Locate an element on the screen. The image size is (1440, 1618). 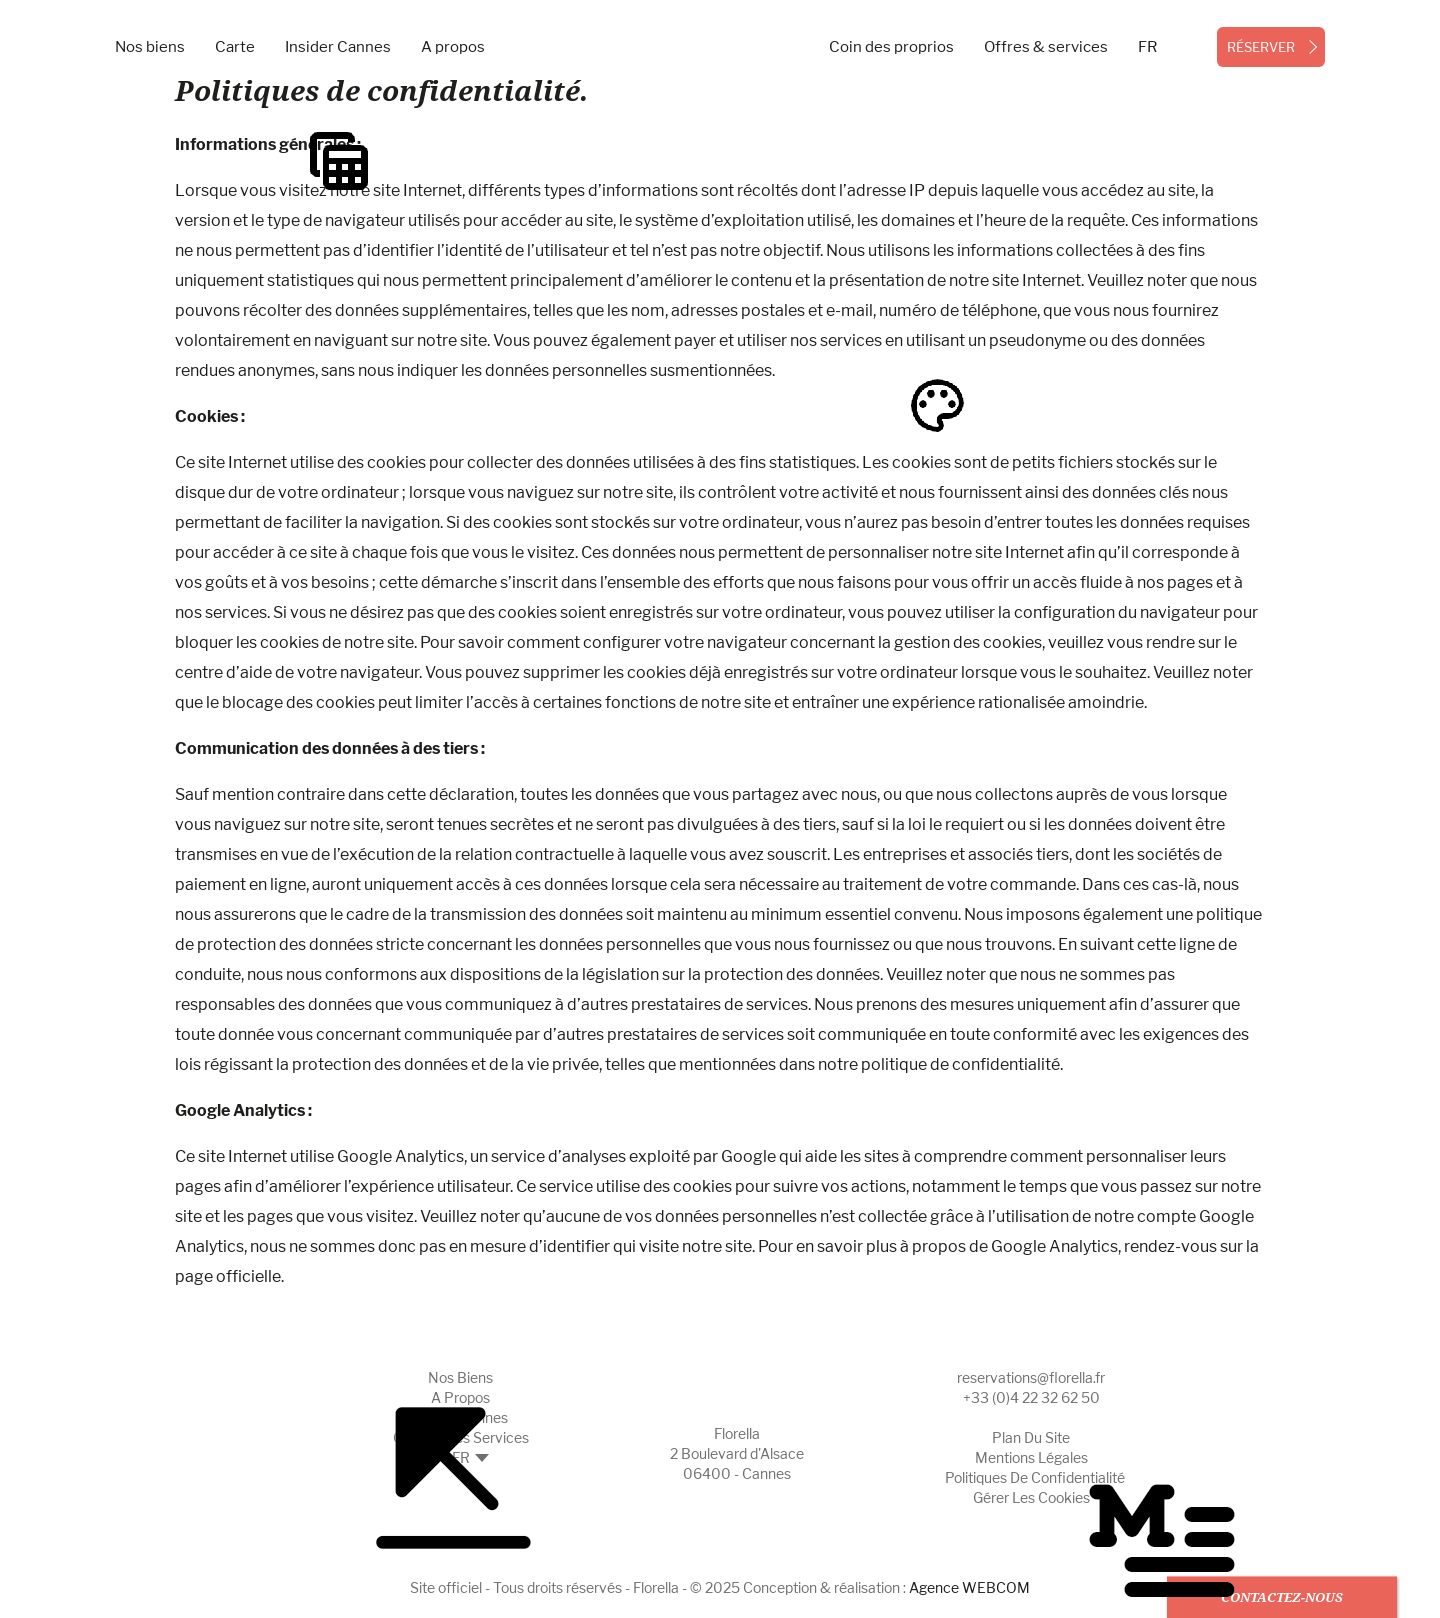
navigate to the top-left or beginning of content is located at coordinates (447, 1478).